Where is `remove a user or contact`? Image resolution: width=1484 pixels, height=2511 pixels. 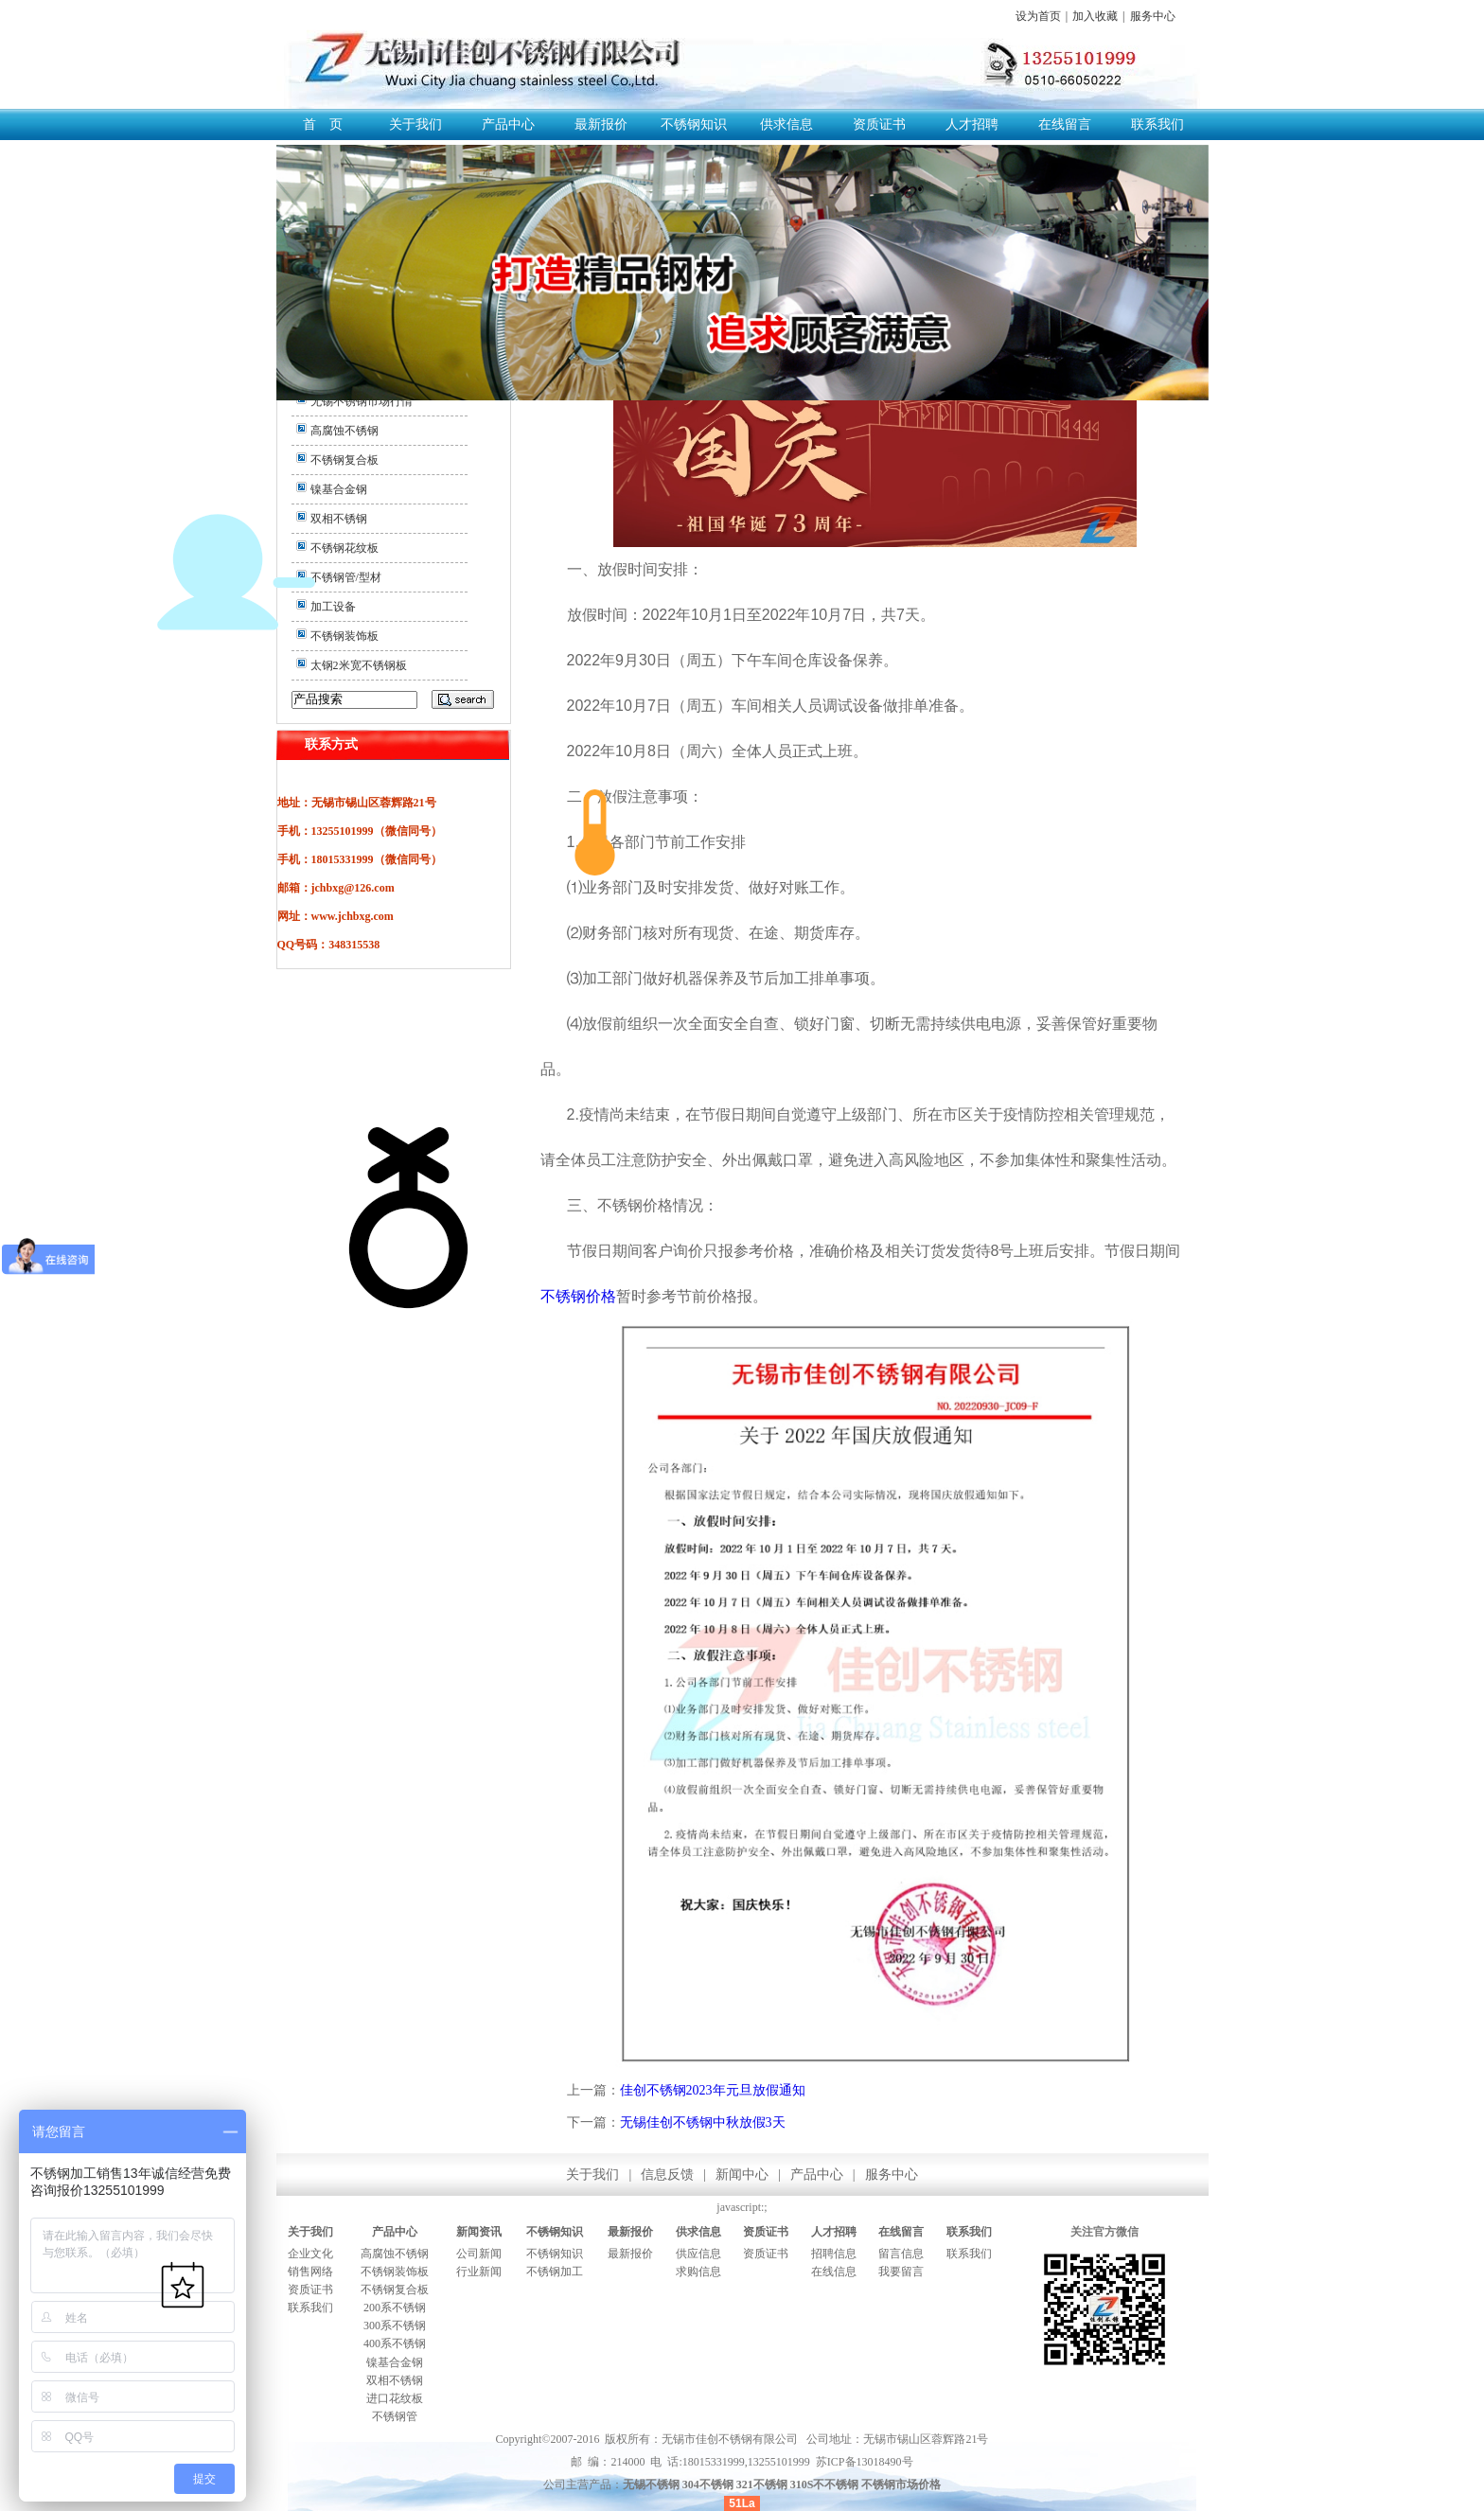 remove a user or contact is located at coordinates (231, 577).